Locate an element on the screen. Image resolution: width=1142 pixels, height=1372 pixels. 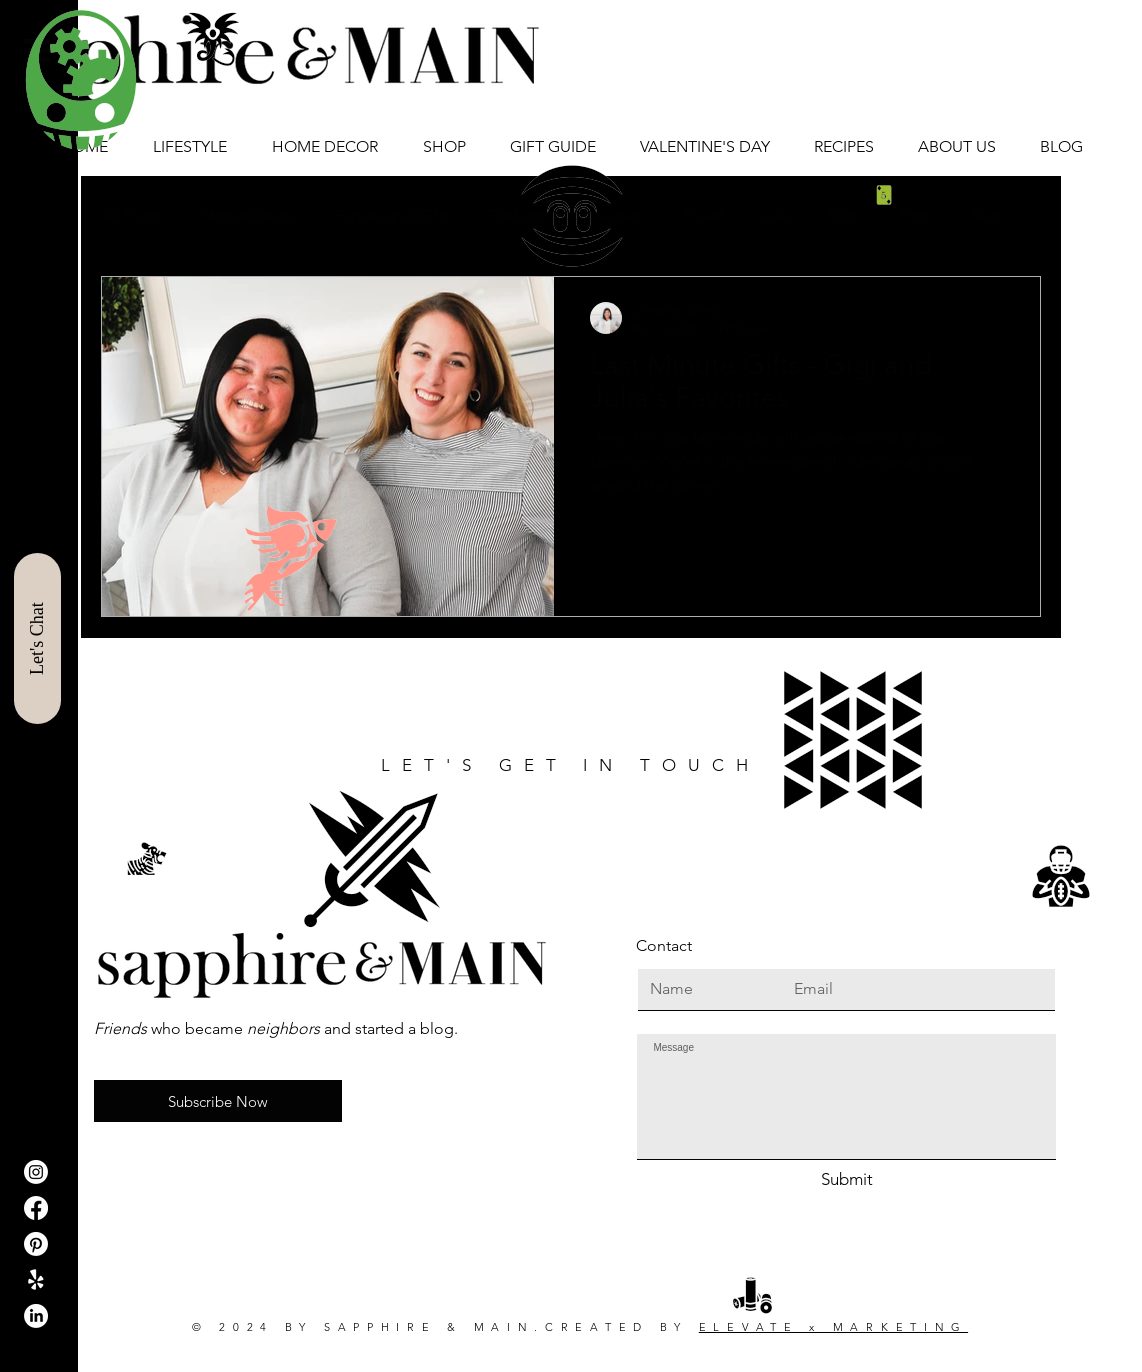
flying trout creature in a fantasy game is located at coordinates (291, 558).